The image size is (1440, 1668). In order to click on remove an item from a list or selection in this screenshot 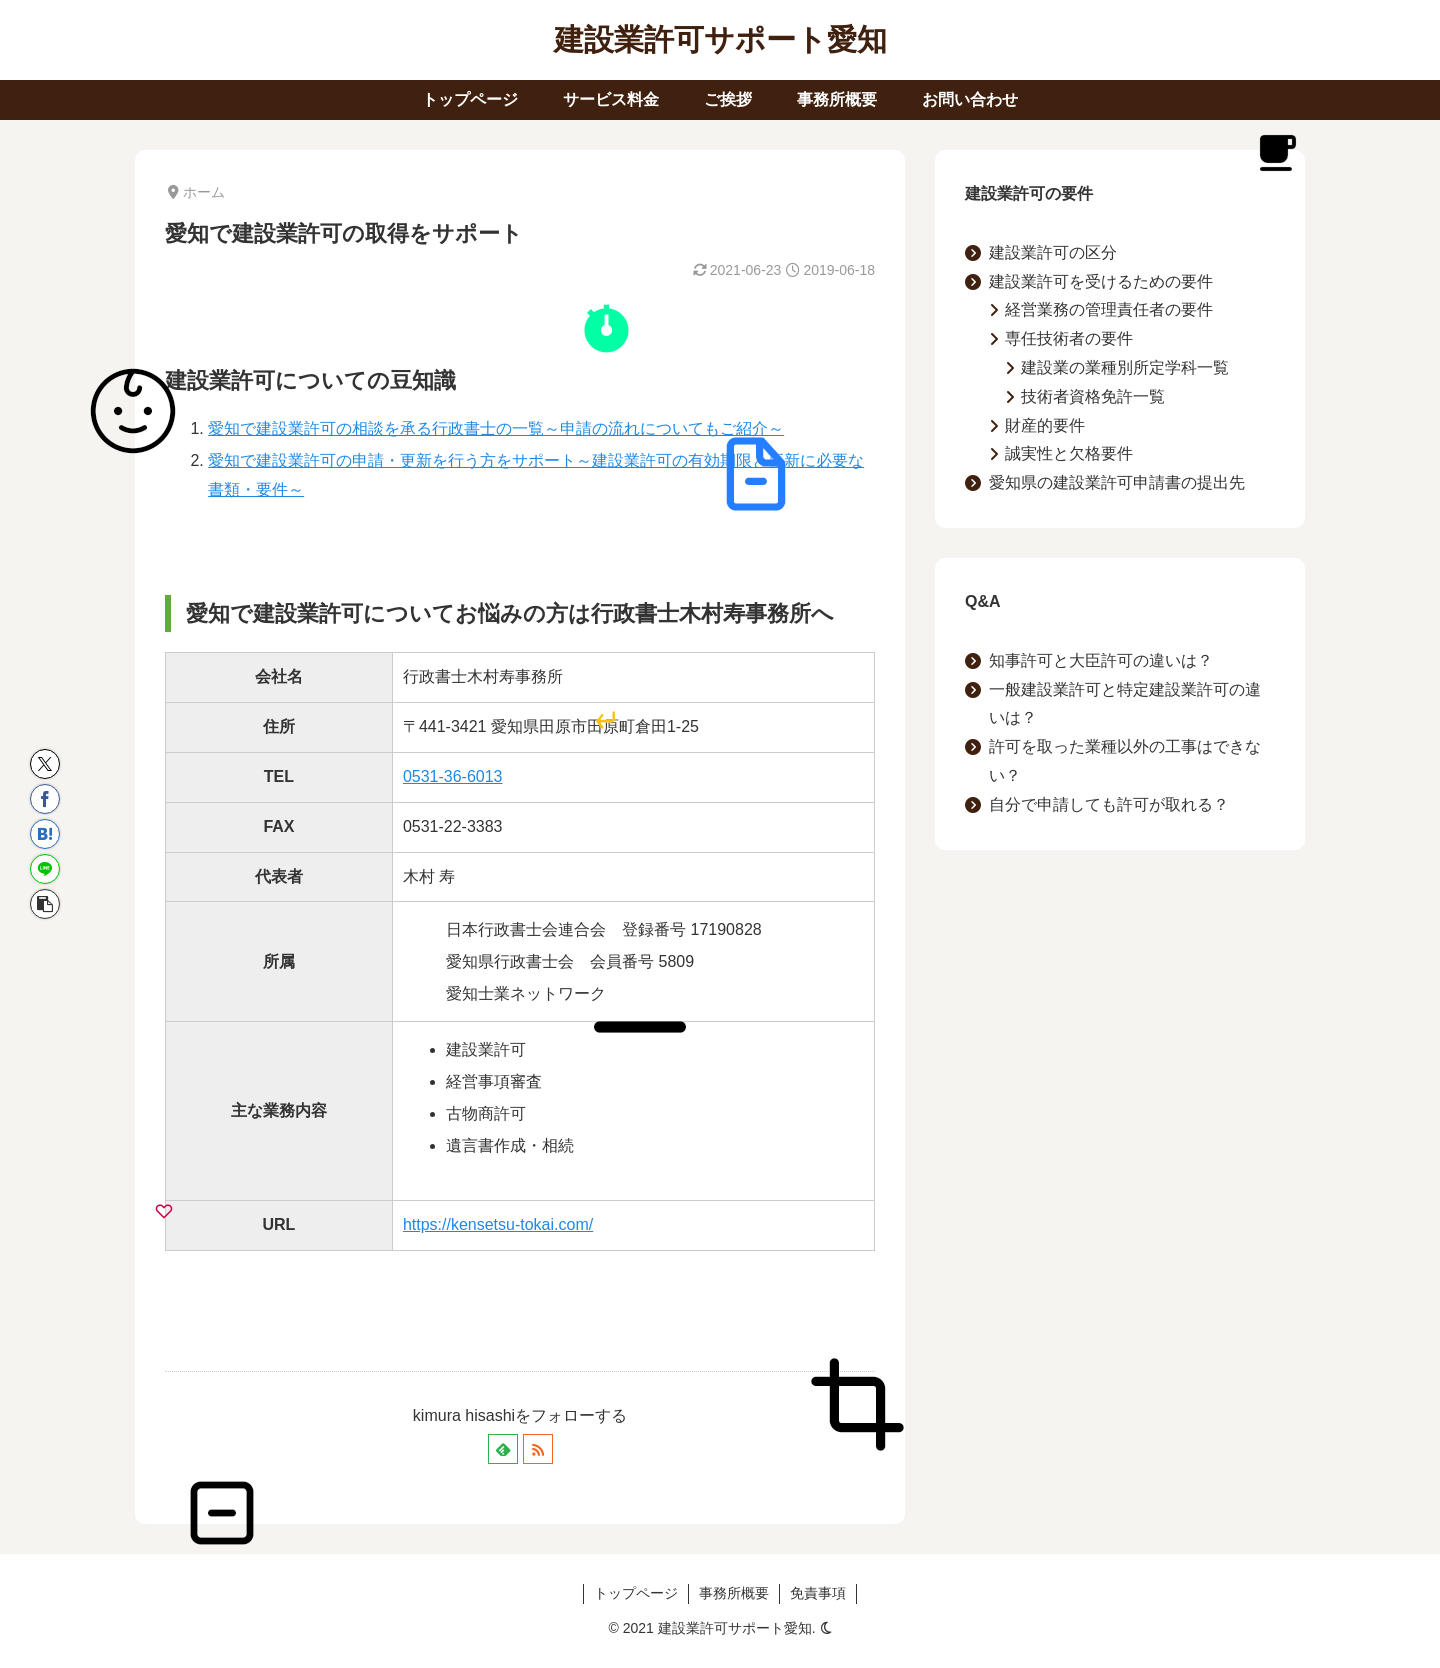, I will do `click(222, 1513)`.